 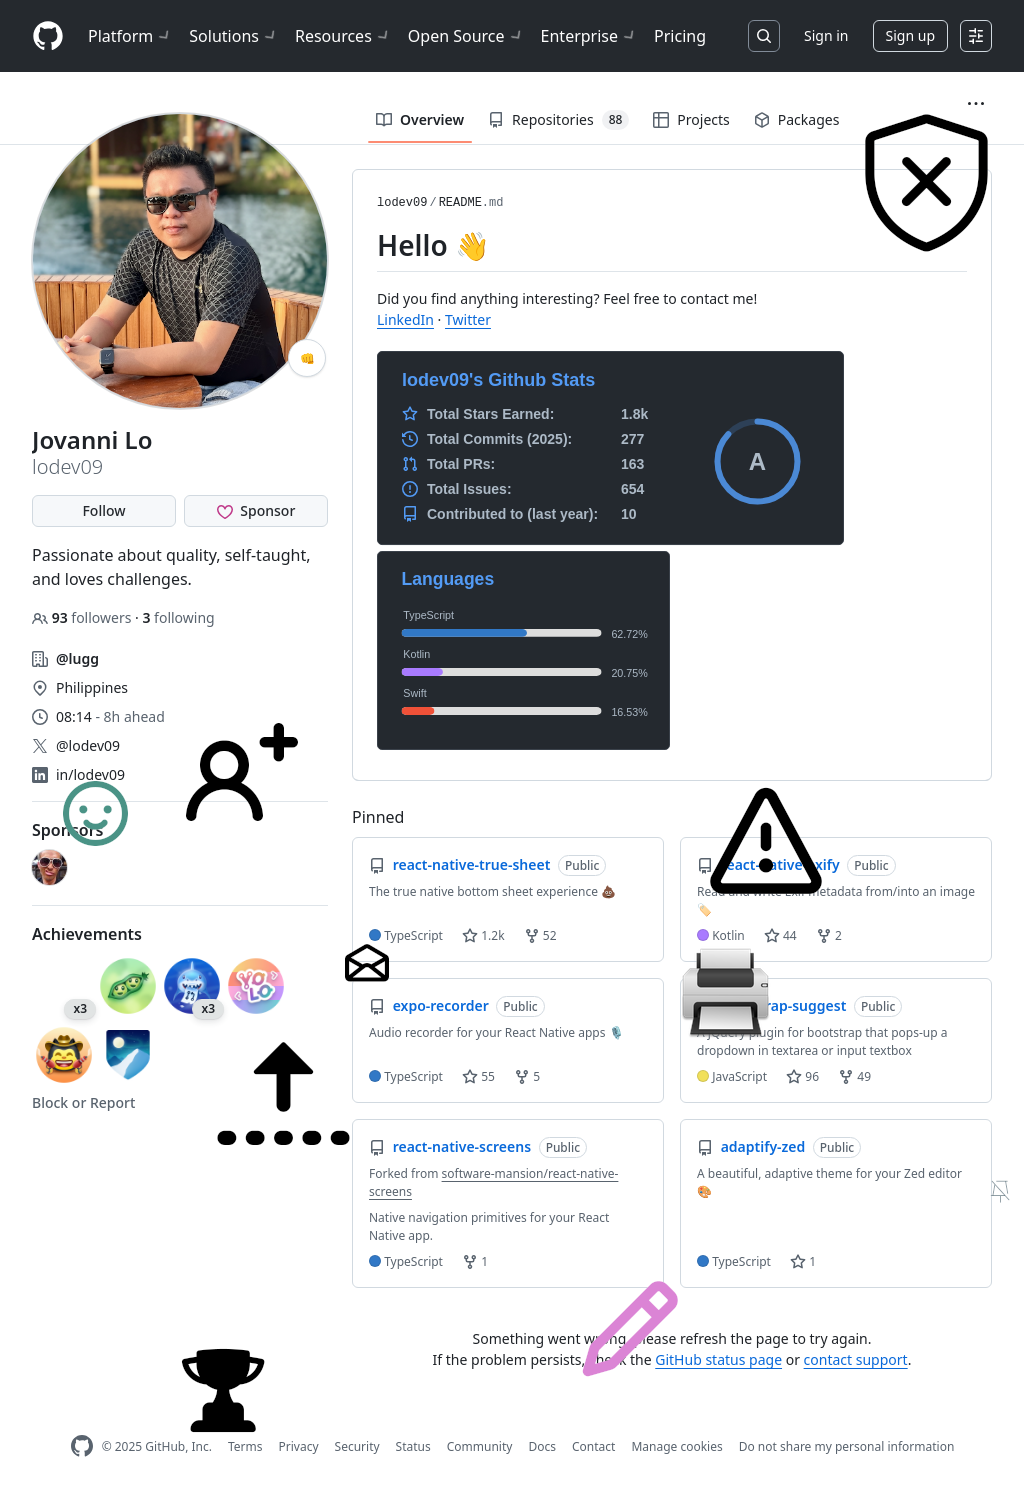 What do you see at coordinates (725, 992) in the screenshot?
I see `access printer settings and preferences` at bounding box center [725, 992].